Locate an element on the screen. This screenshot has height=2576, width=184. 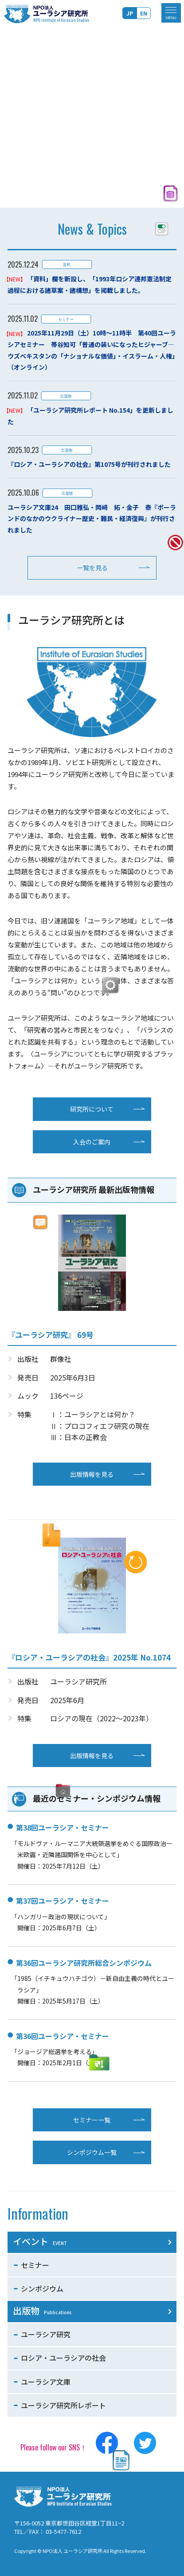
open system tweaks or settings customization is located at coordinates (161, 229).